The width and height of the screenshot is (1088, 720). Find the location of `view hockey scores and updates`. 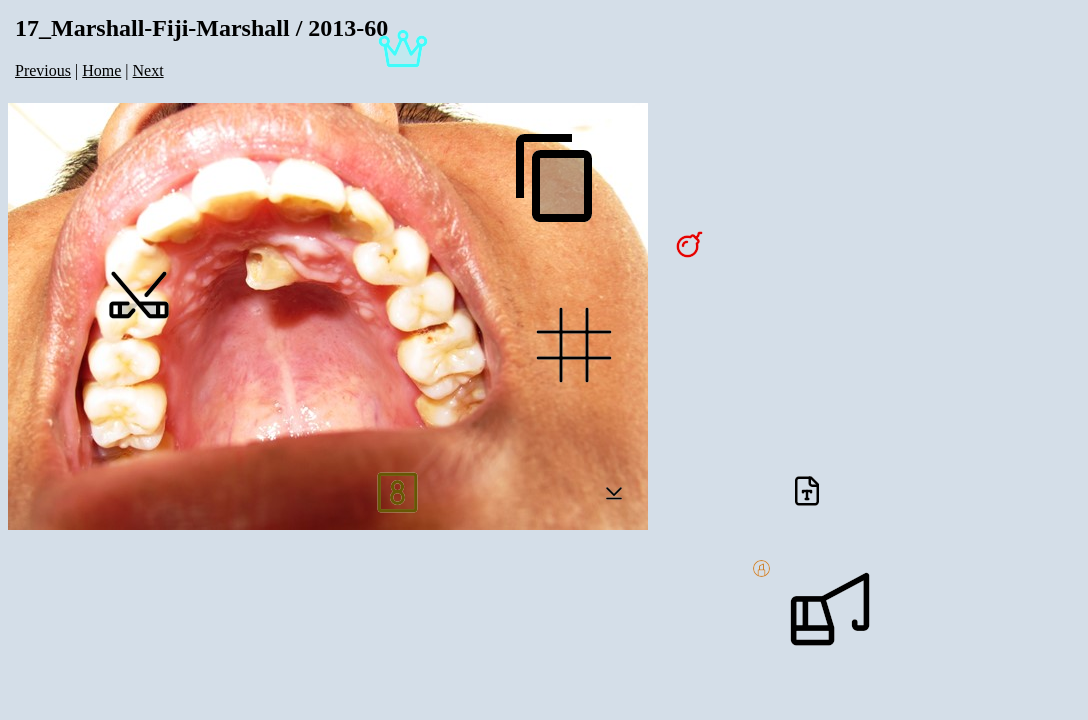

view hockey scores and updates is located at coordinates (139, 295).